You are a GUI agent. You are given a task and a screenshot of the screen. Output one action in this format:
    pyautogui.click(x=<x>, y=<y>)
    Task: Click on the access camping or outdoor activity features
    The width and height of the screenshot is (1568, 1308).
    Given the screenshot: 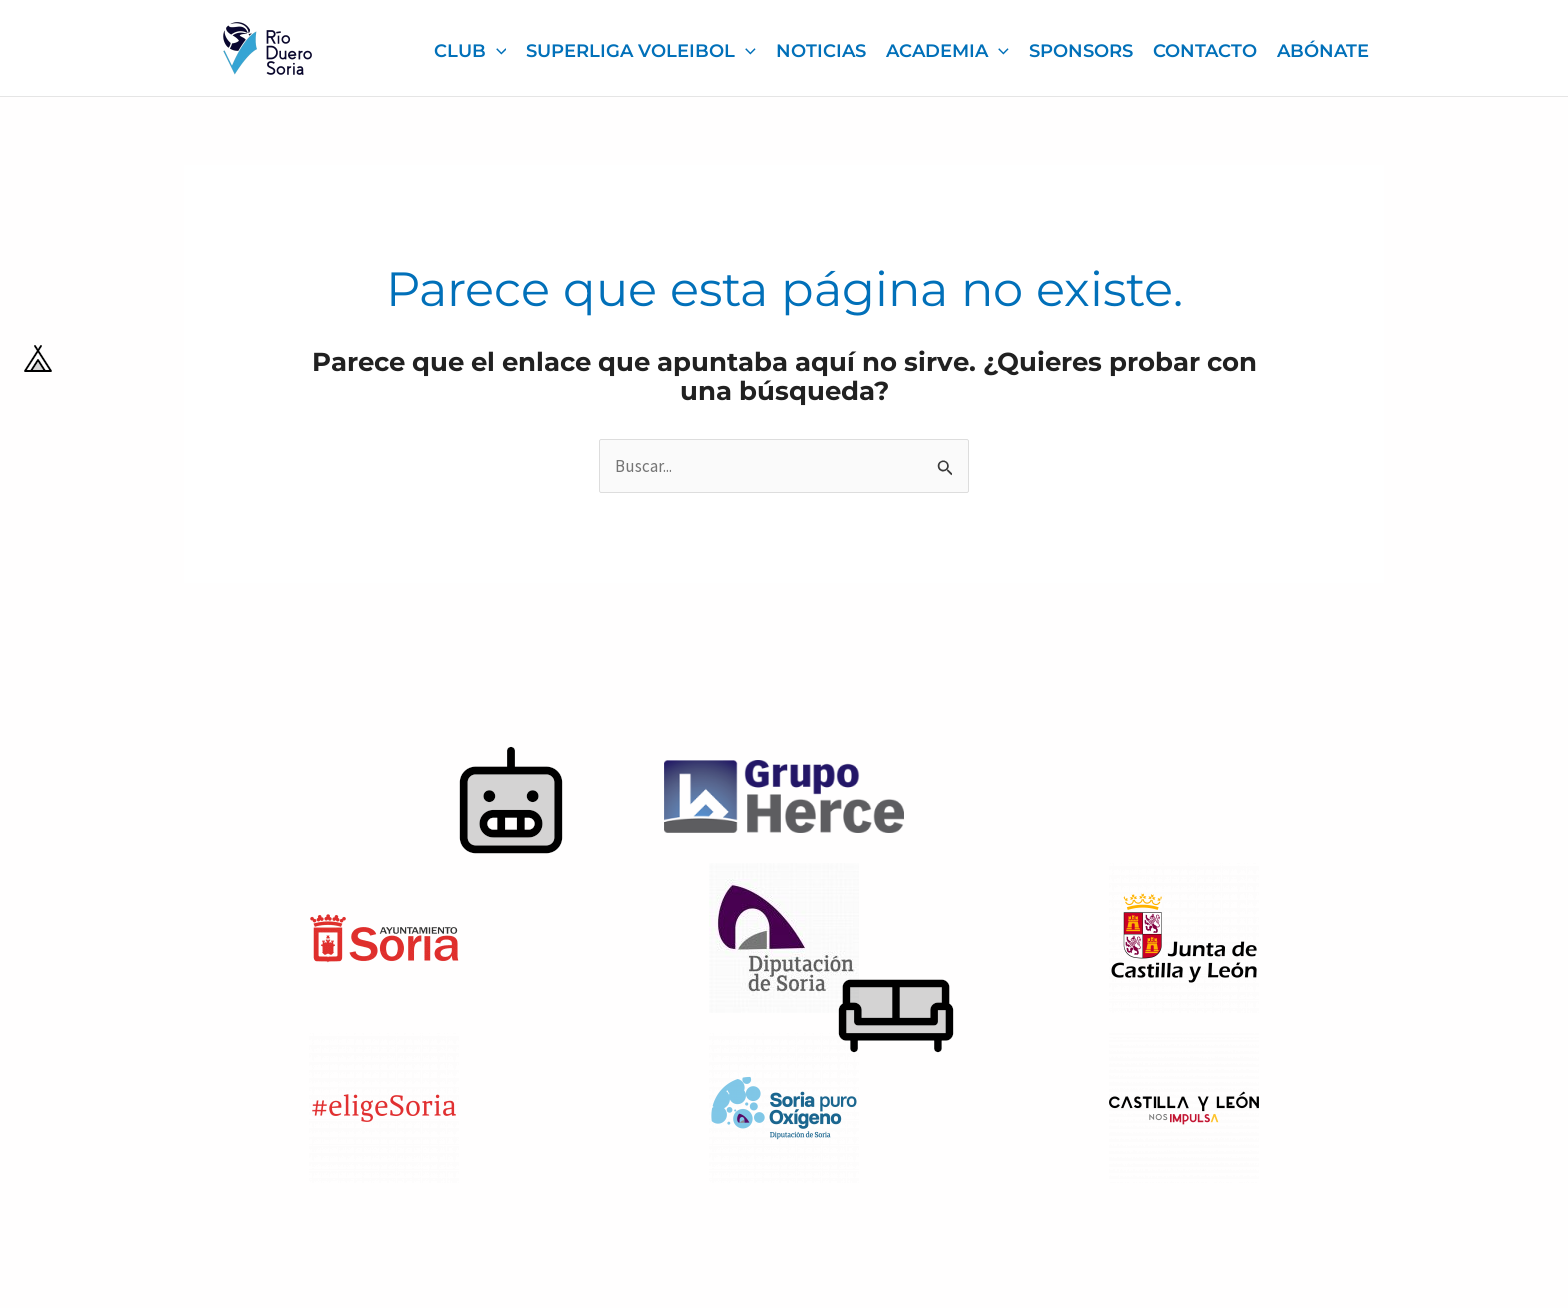 What is the action you would take?
    pyautogui.click(x=38, y=360)
    